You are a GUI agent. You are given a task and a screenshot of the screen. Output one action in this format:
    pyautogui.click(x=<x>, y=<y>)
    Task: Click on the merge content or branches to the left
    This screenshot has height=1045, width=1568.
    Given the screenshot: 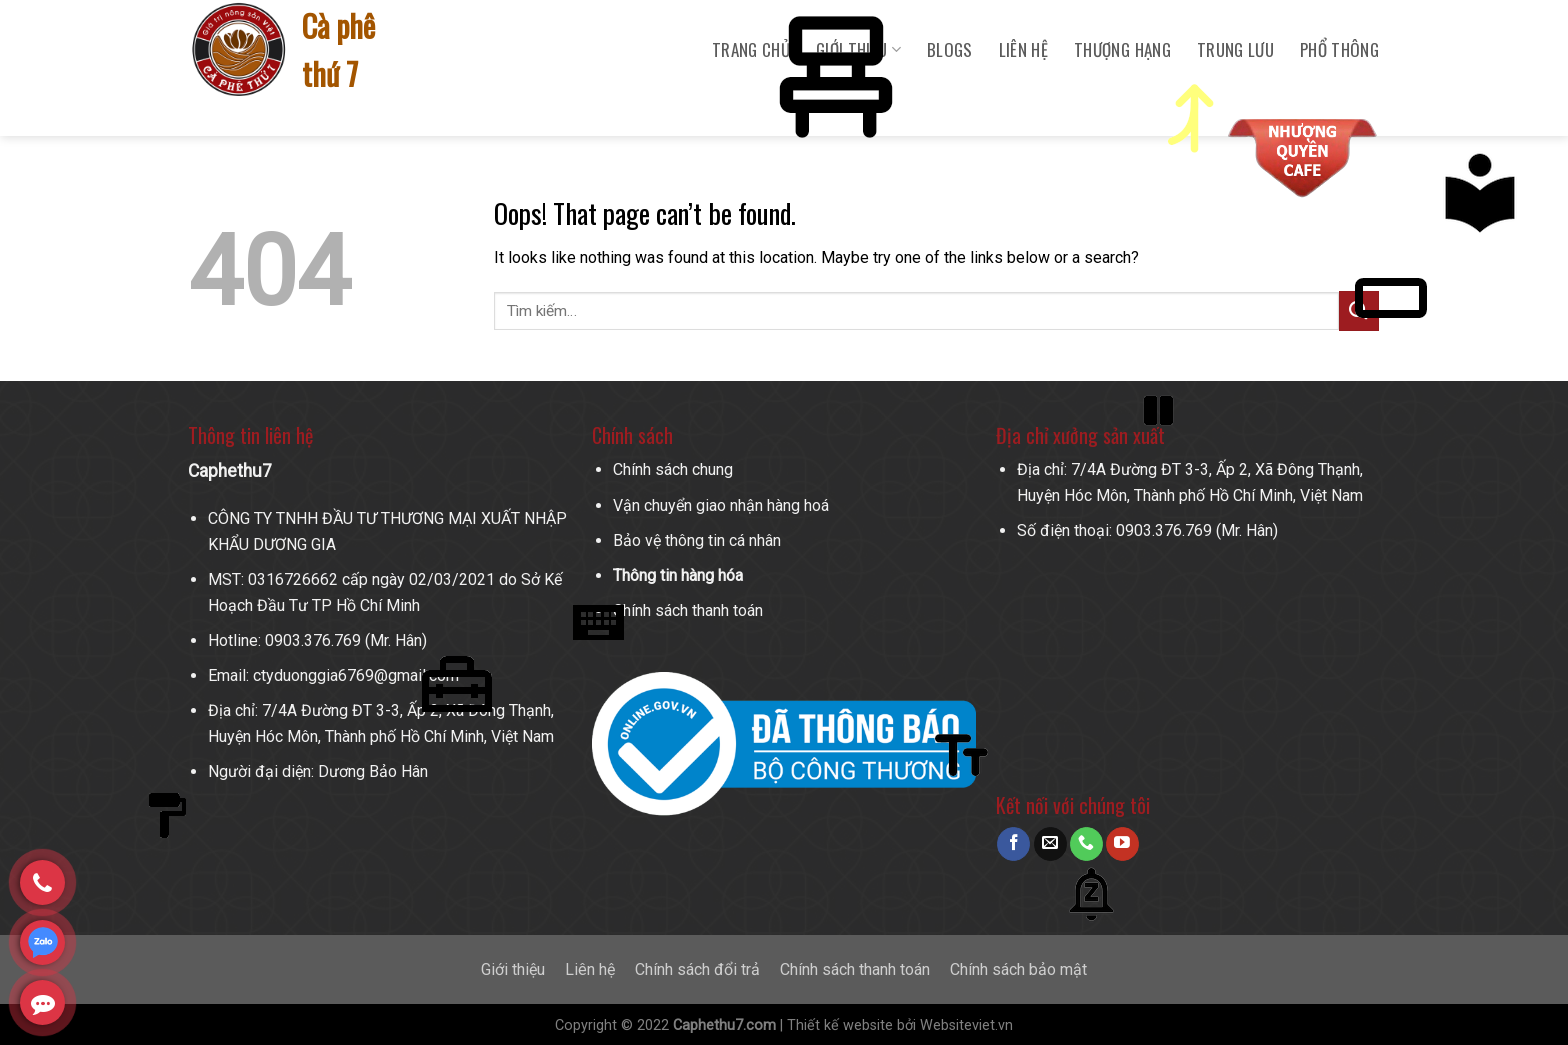 What is the action you would take?
    pyautogui.click(x=1194, y=118)
    